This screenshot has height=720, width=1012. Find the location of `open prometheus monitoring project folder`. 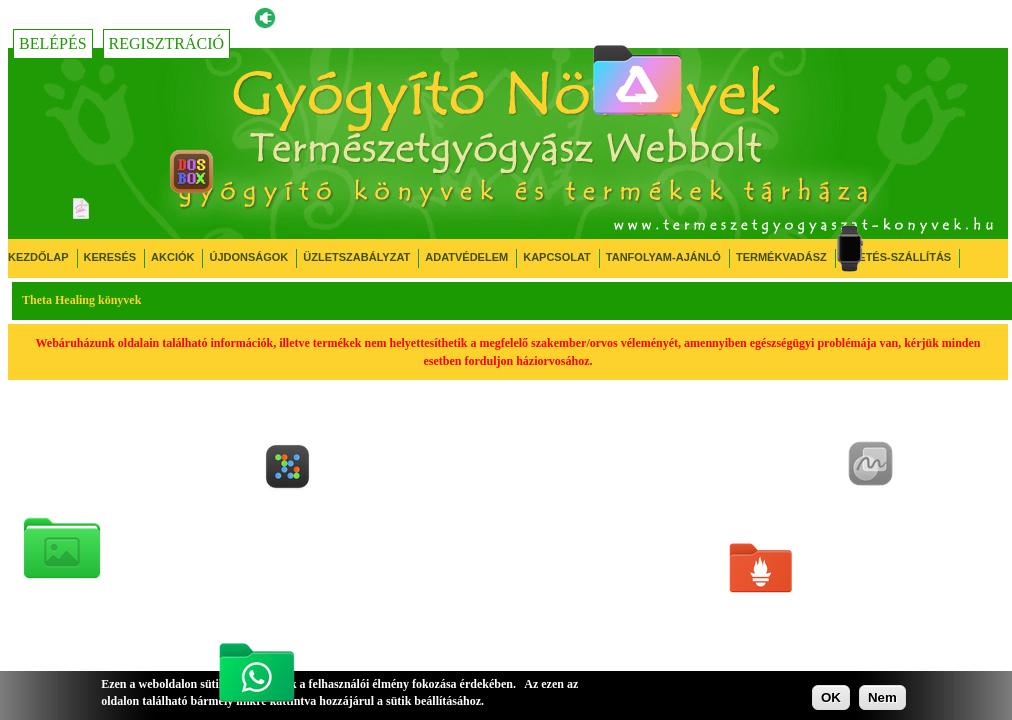

open prometheus monitoring project folder is located at coordinates (760, 569).